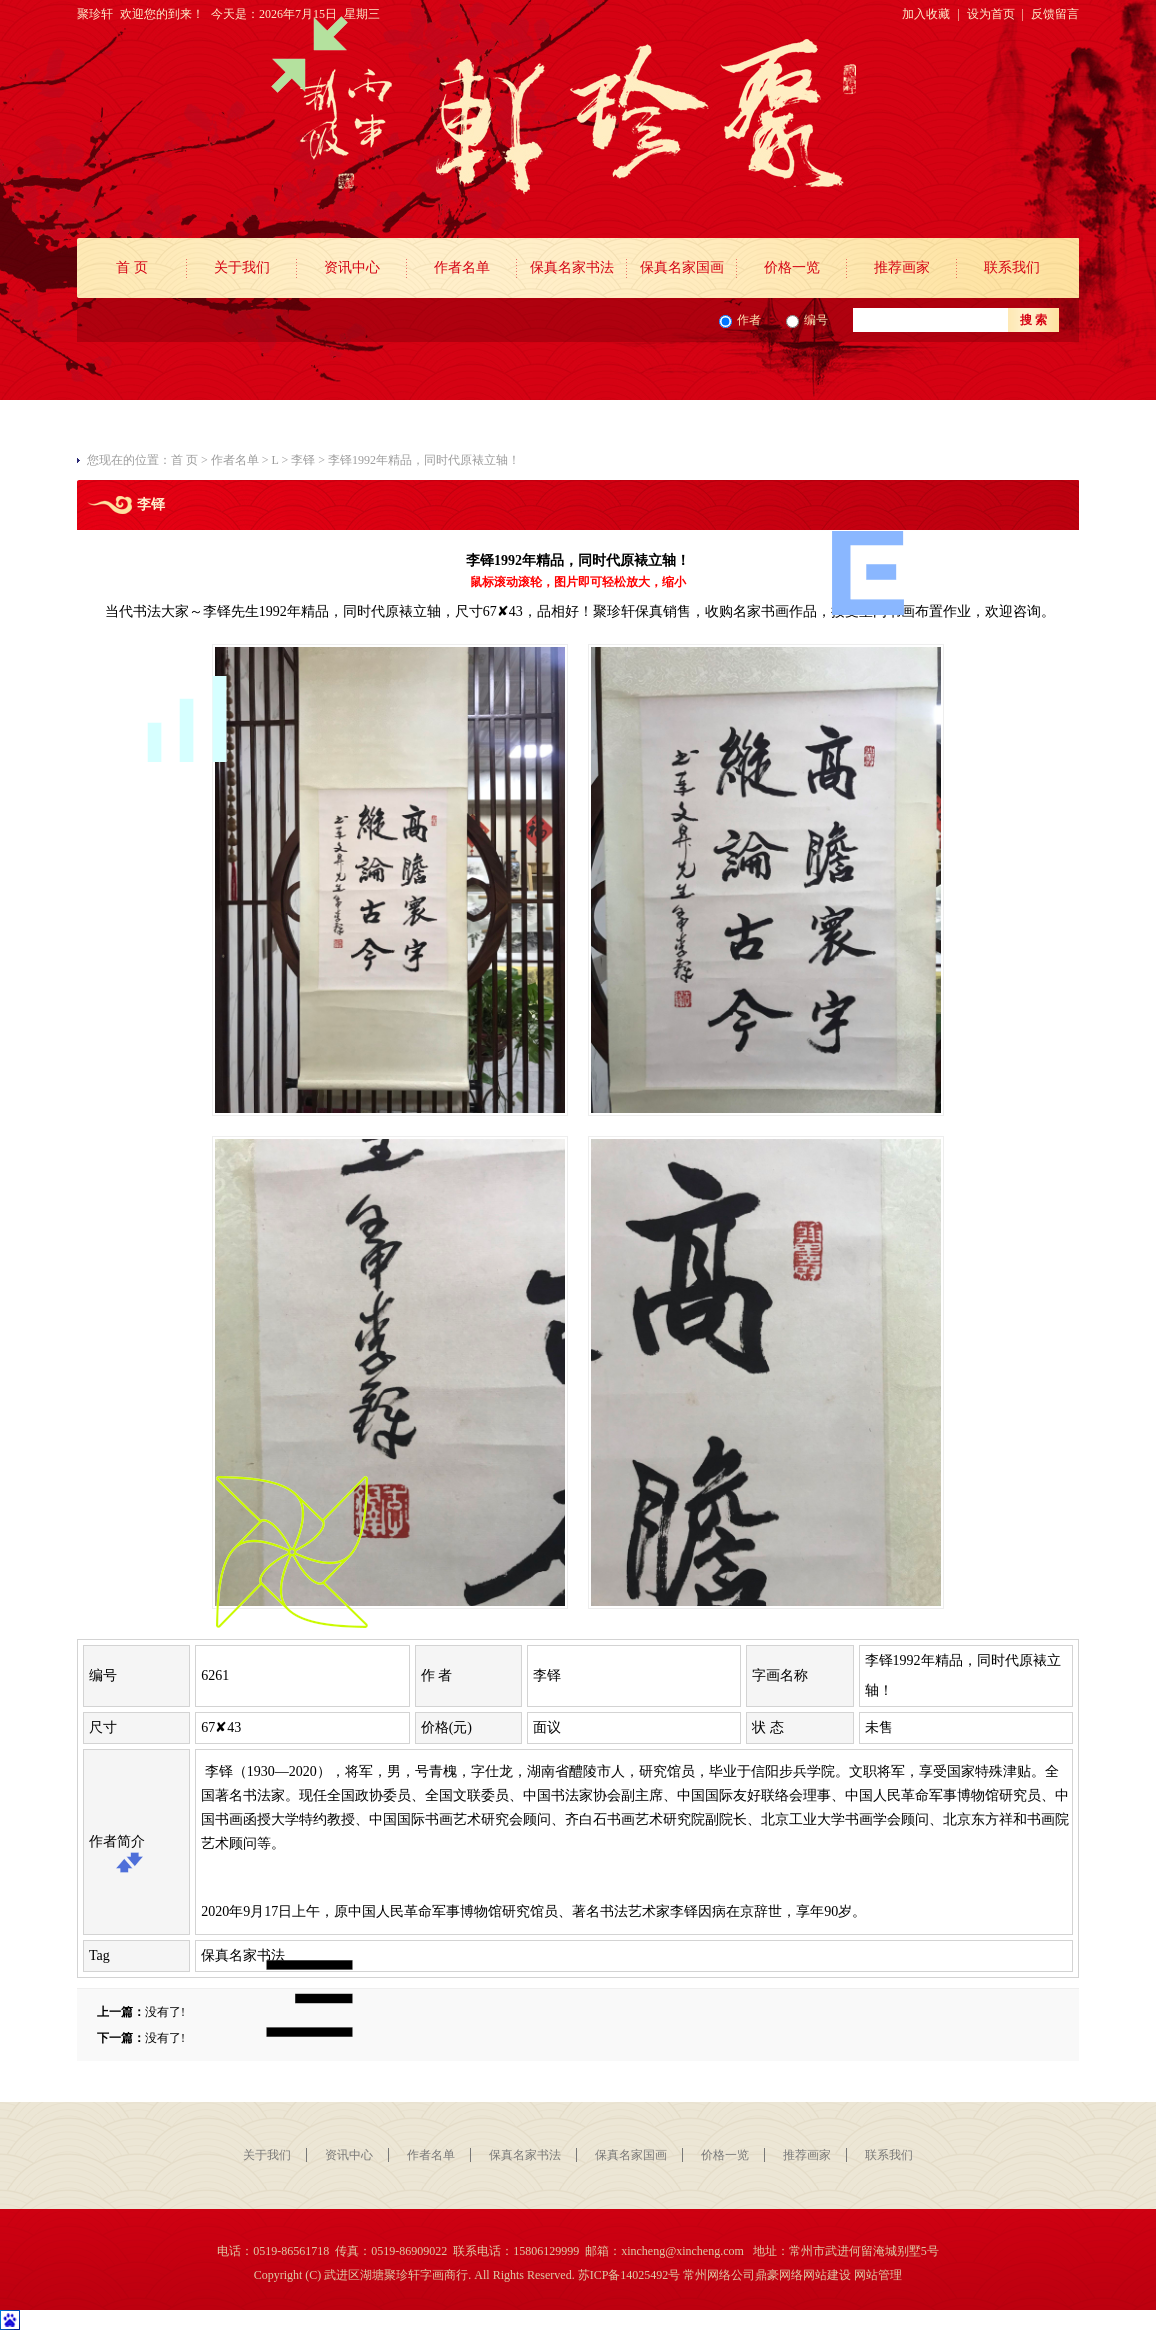 This screenshot has width=1156, height=2333. What do you see at coordinates (868, 573) in the screenshot?
I see `Square Enix company logo` at bounding box center [868, 573].